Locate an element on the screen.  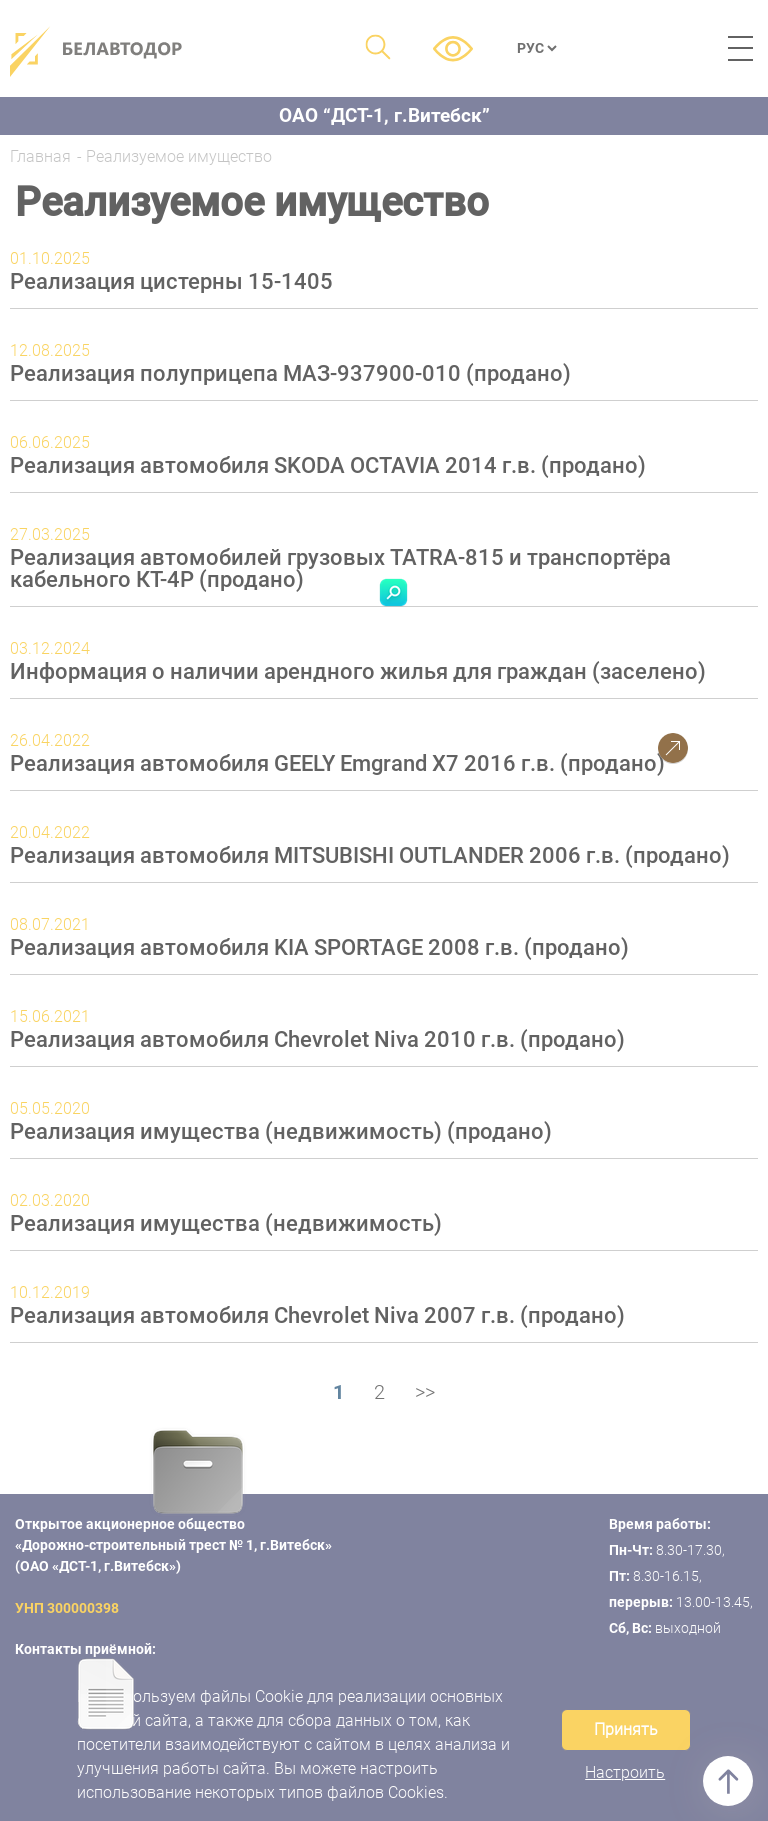
open the file manager application is located at coordinates (198, 1472).